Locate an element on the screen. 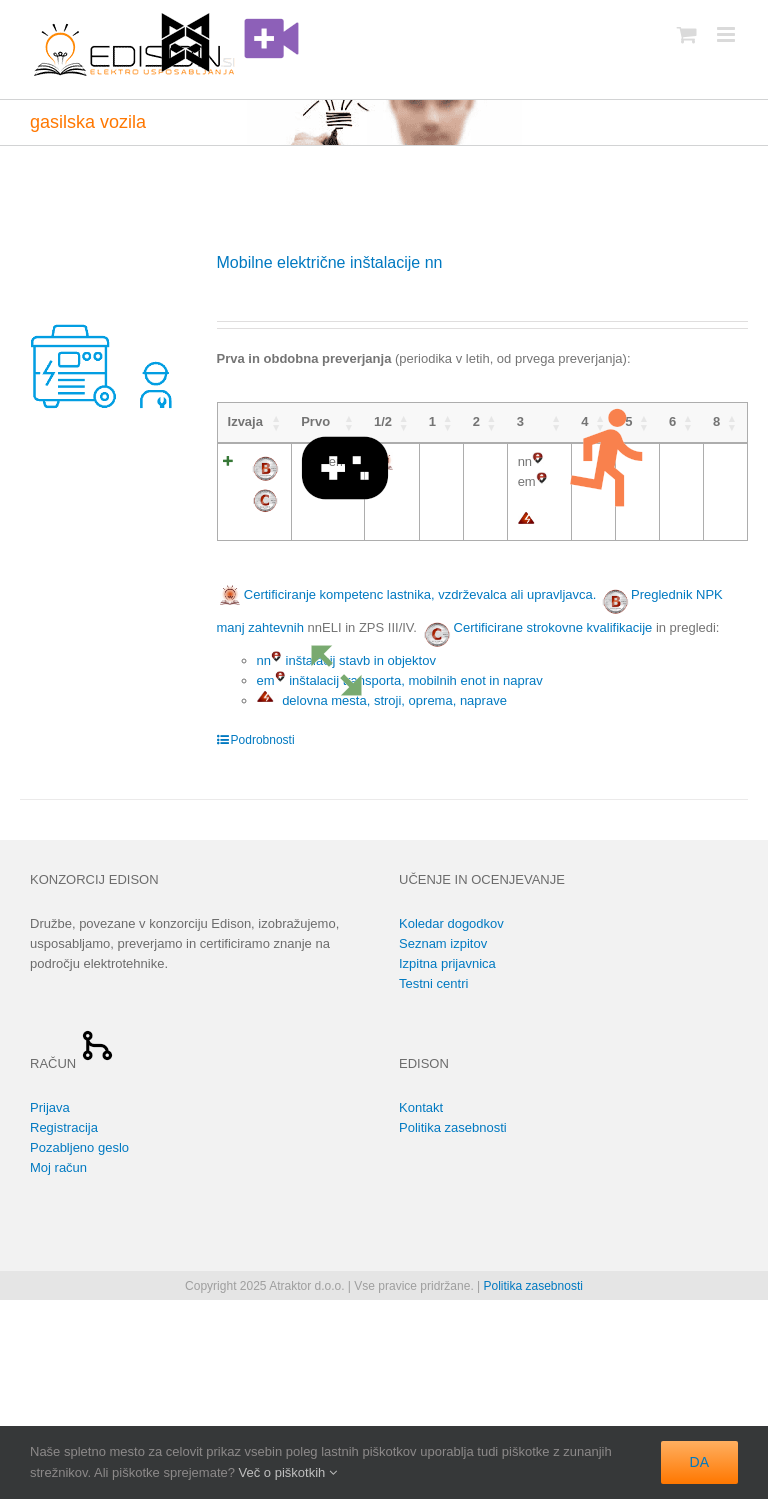 This screenshot has width=768, height=1499. expand content to fullscreen is located at coordinates (336, 670).